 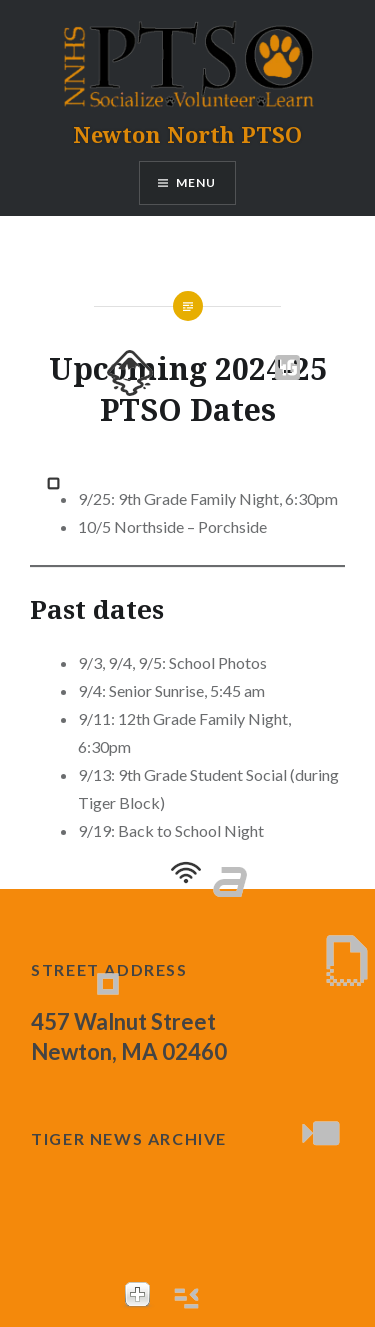 What do you see at coordinates (186, 1298) in the screenshot?
I see `increase text indentation (right-to-left layout)` at bounding box center [186, 1298].